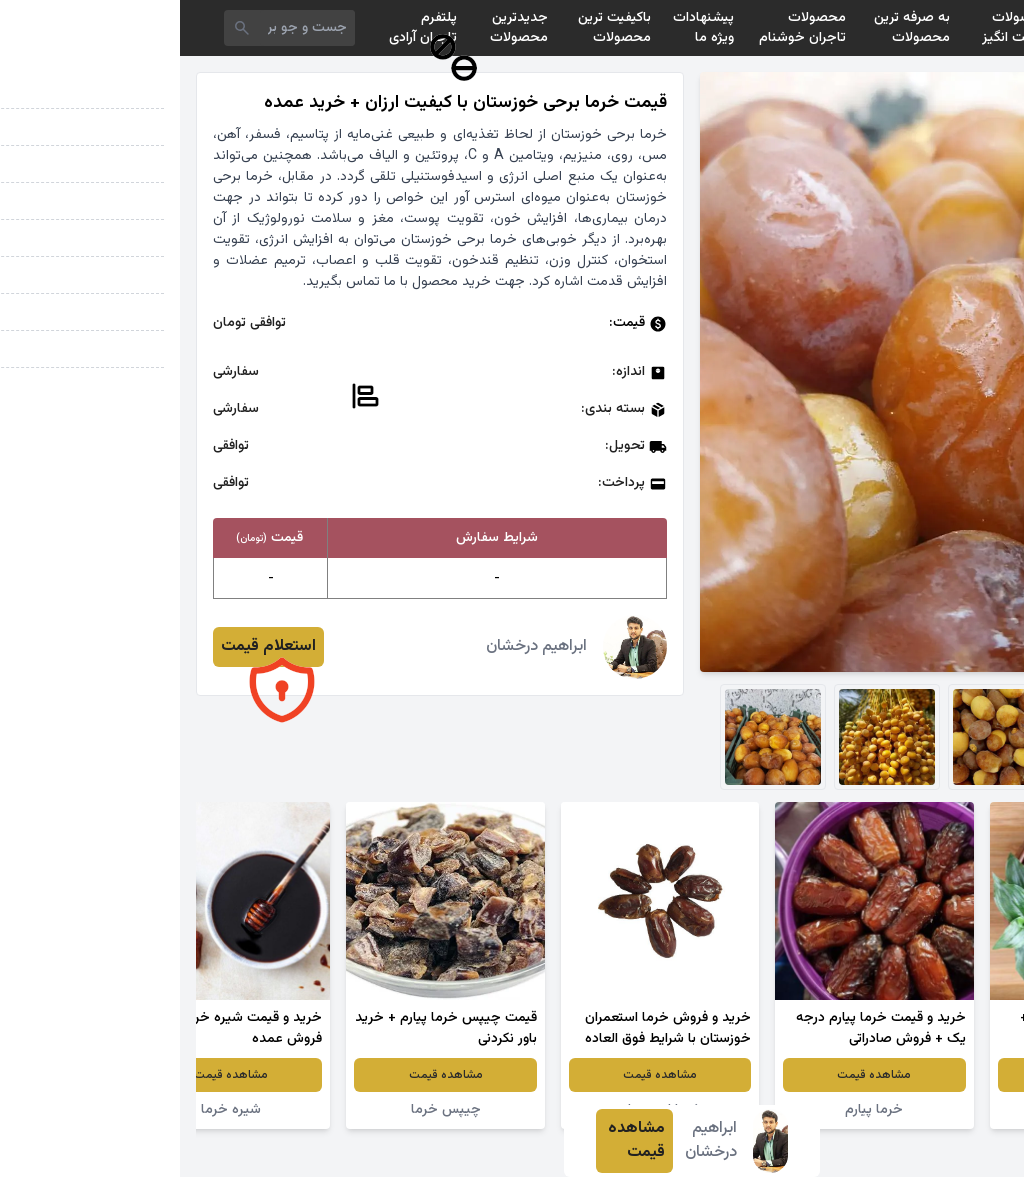  What do you see at coordinates (282, 690) in the screenshot?
I see `access security or privacy settings` at bounding box center [282, 690].